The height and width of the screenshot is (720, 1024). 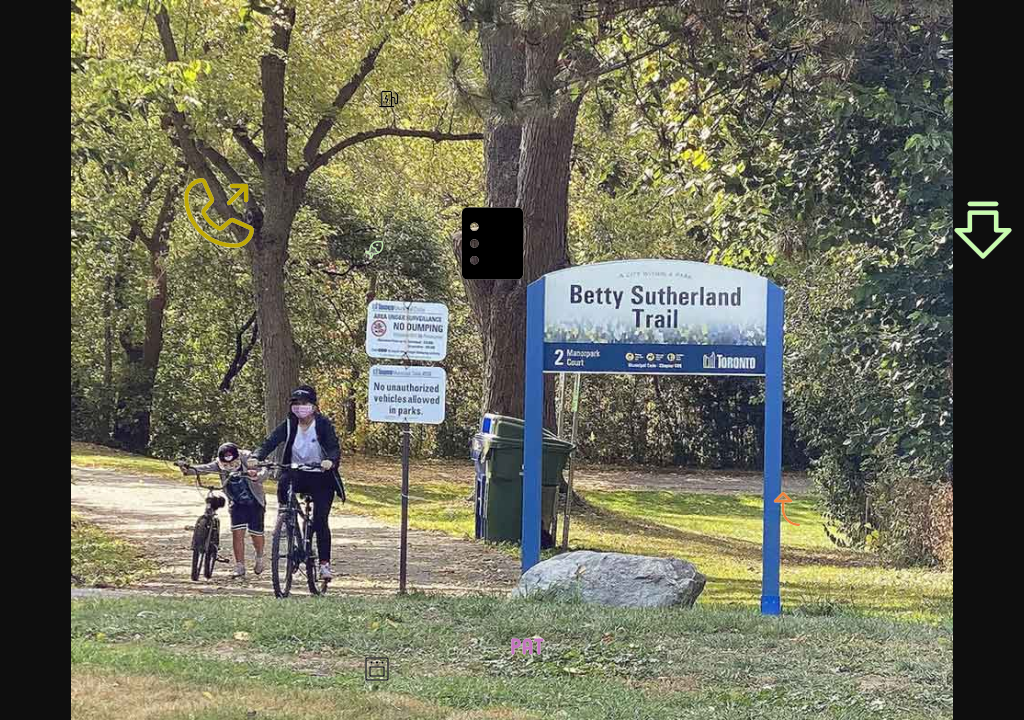 I want to click on go back and up in navigation, so click(x=787, y=509).